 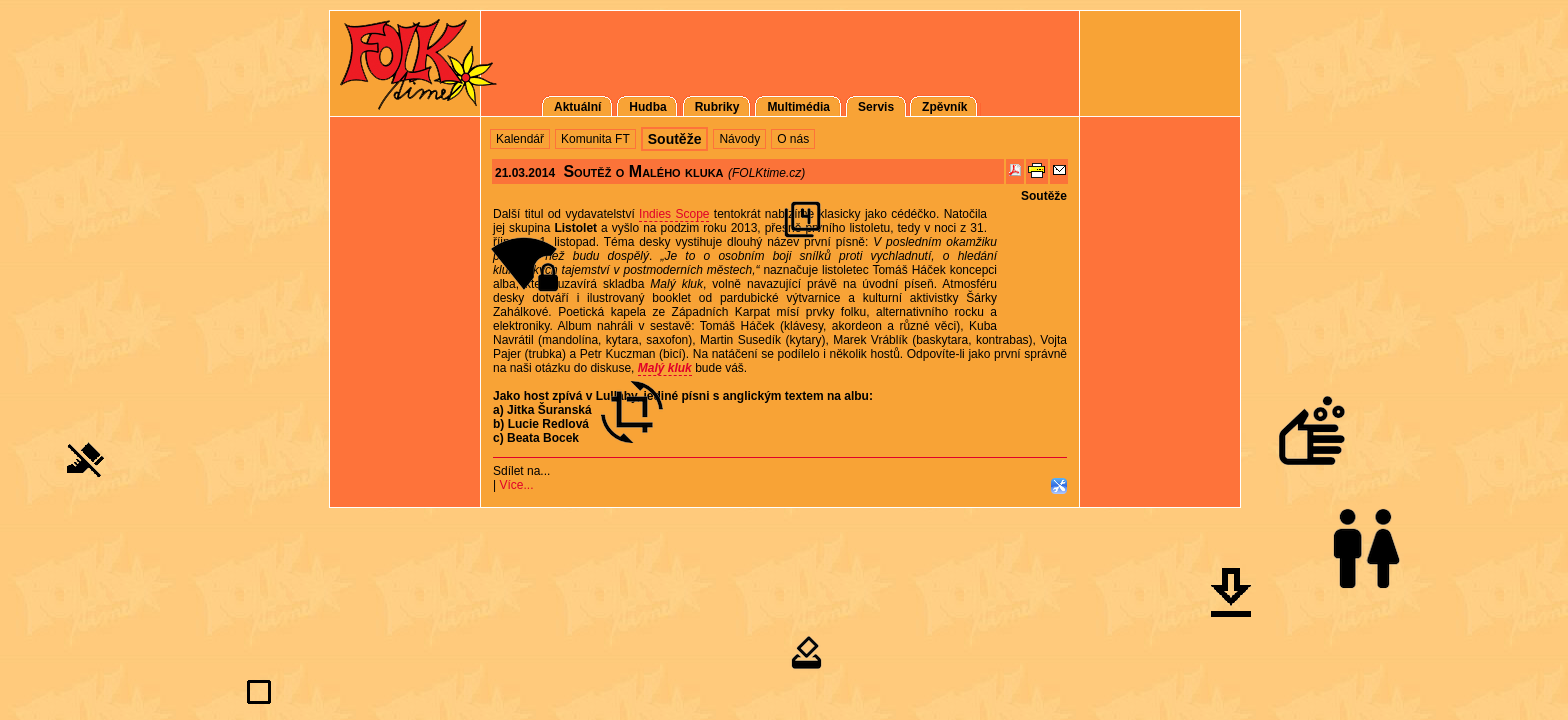 What do you see at coordinates (806, 652) in the screenshot?
I see `cast your vote or submit a ballot` at bounding box center [806, 652].